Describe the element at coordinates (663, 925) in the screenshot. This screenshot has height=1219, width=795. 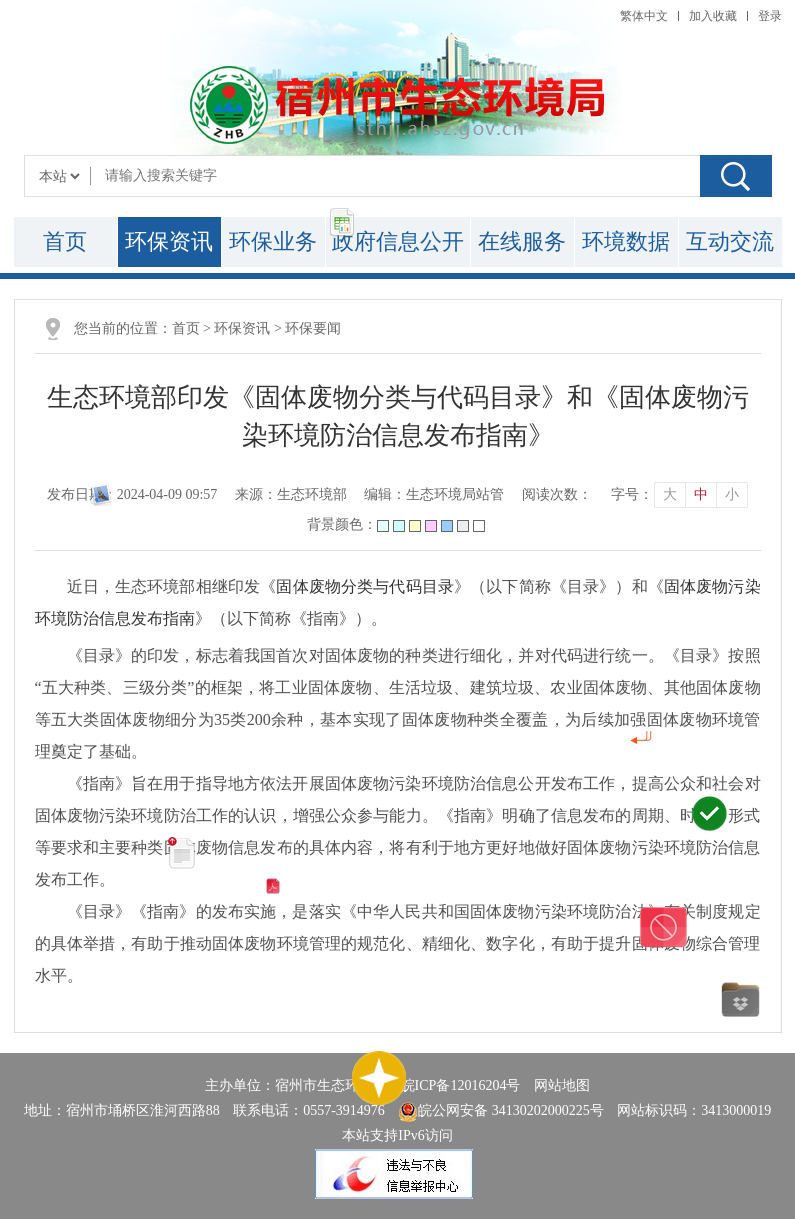
I see `indicates a missing or broken image` at that location.